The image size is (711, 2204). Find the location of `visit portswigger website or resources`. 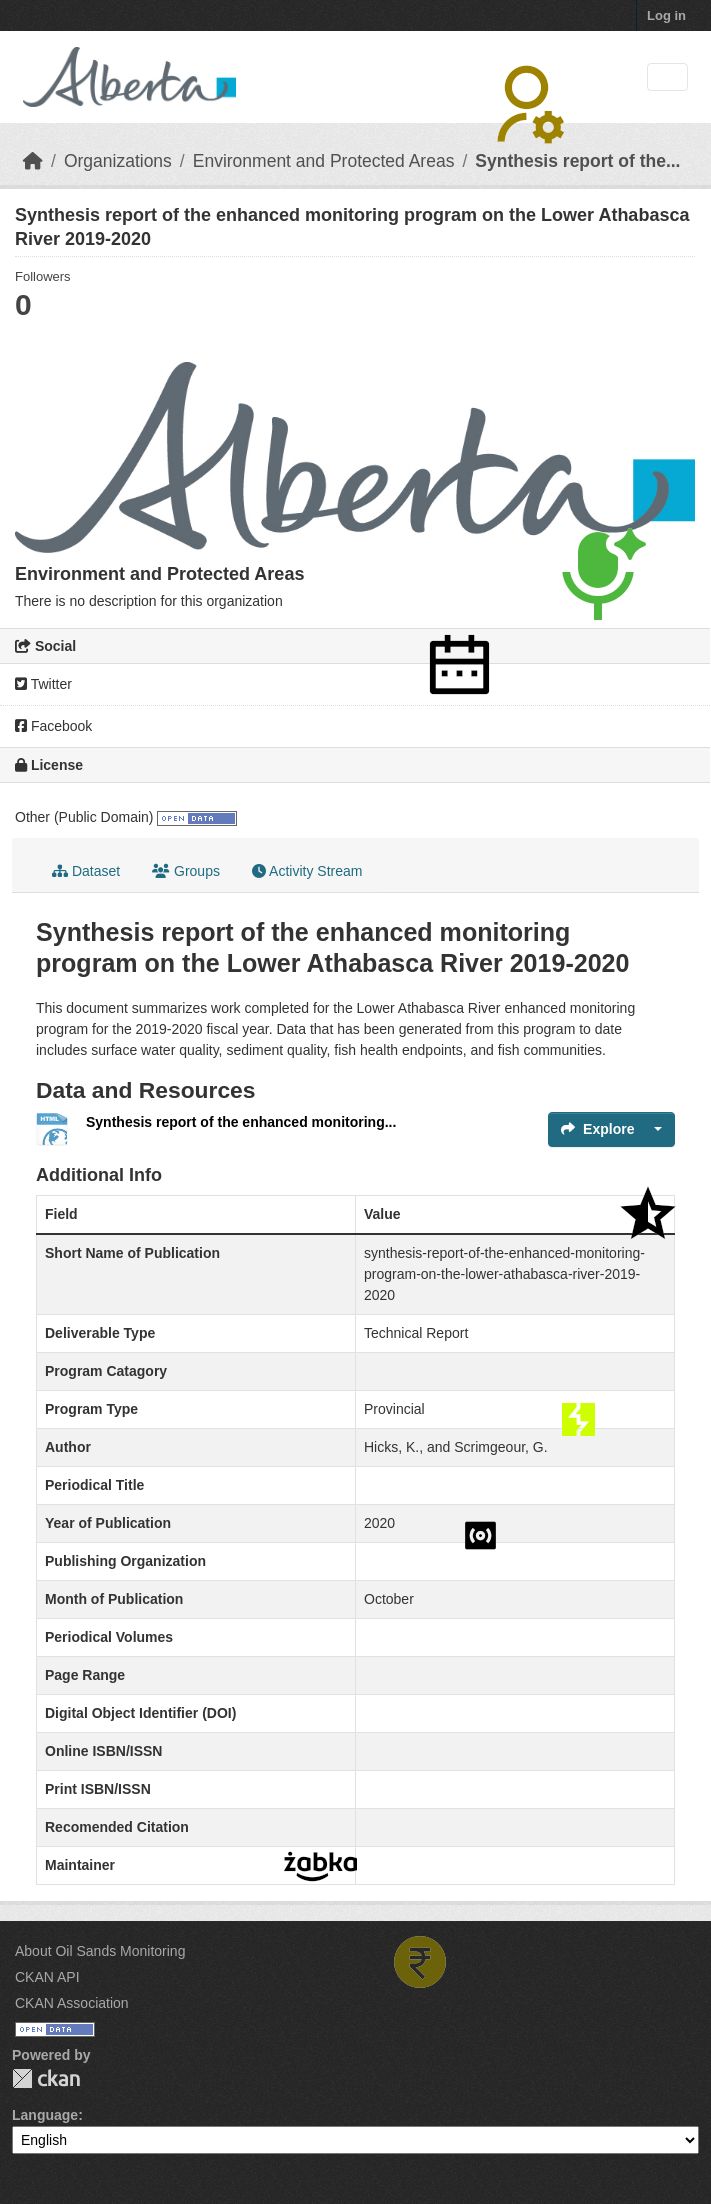

visit portswigger website or resources is located at coordinates (578, 1419).